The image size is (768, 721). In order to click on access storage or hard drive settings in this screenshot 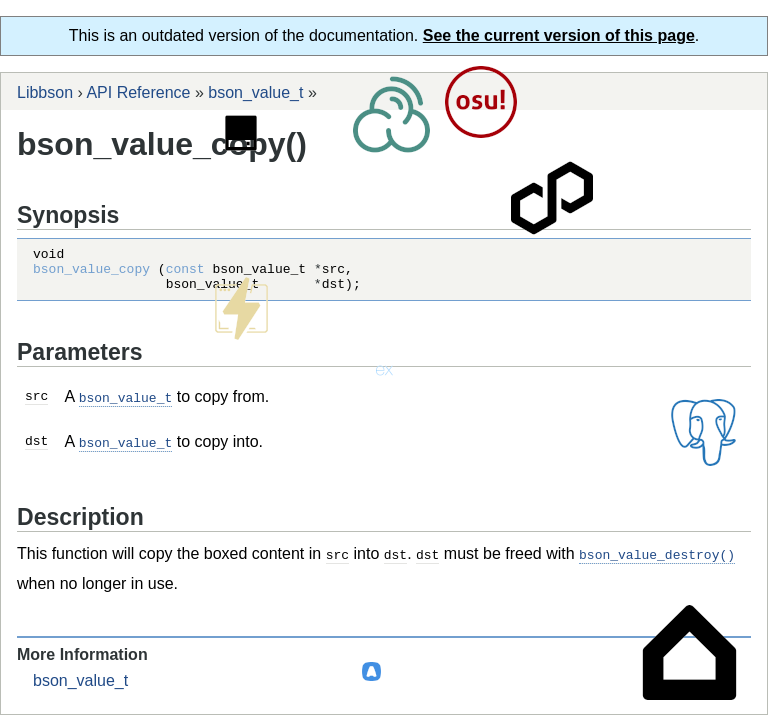, I will do `click(241, 133)`.